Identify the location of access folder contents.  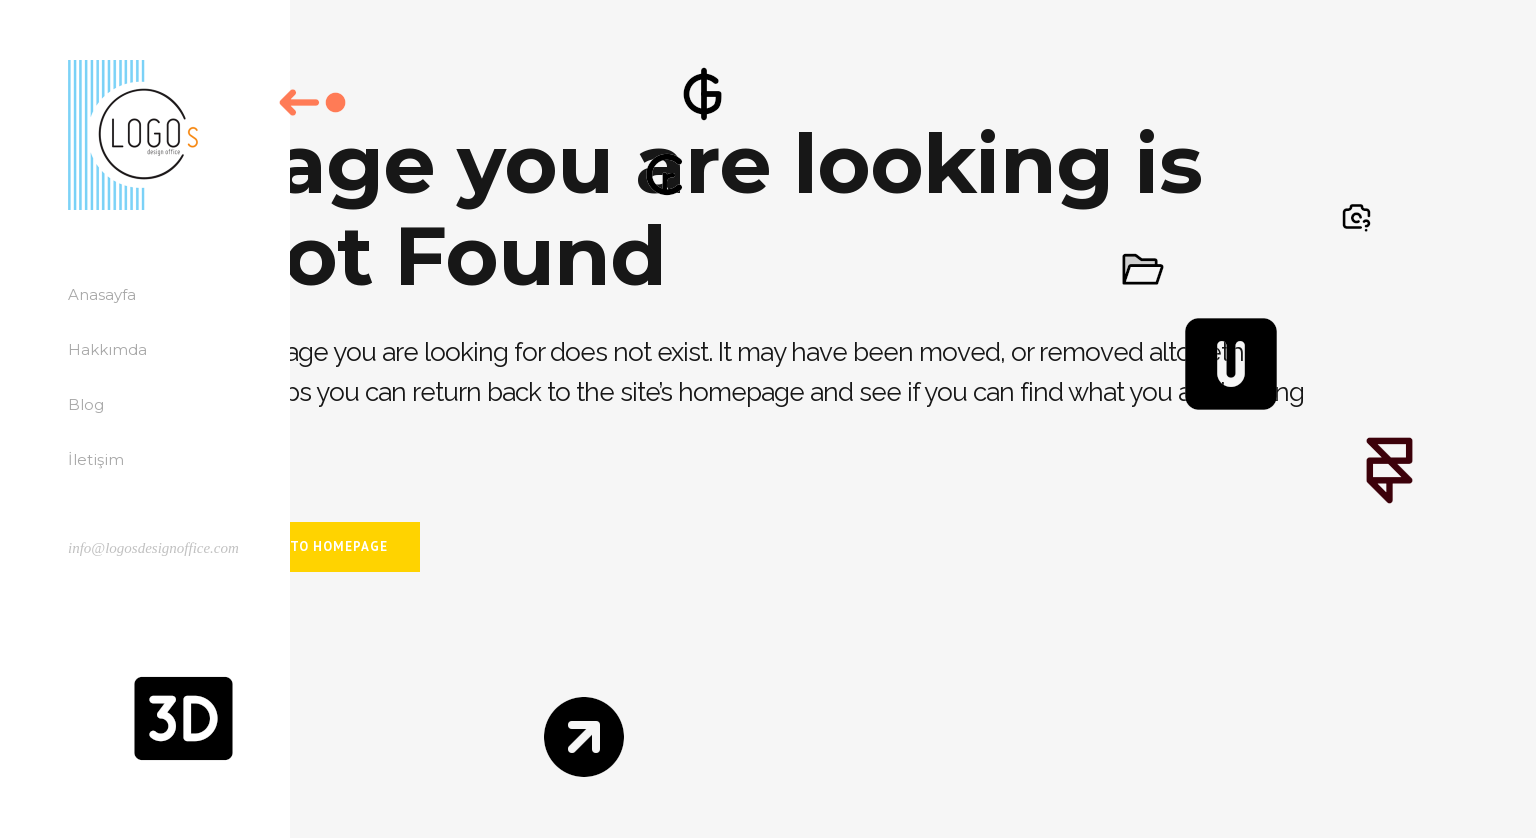
(1141, 268).